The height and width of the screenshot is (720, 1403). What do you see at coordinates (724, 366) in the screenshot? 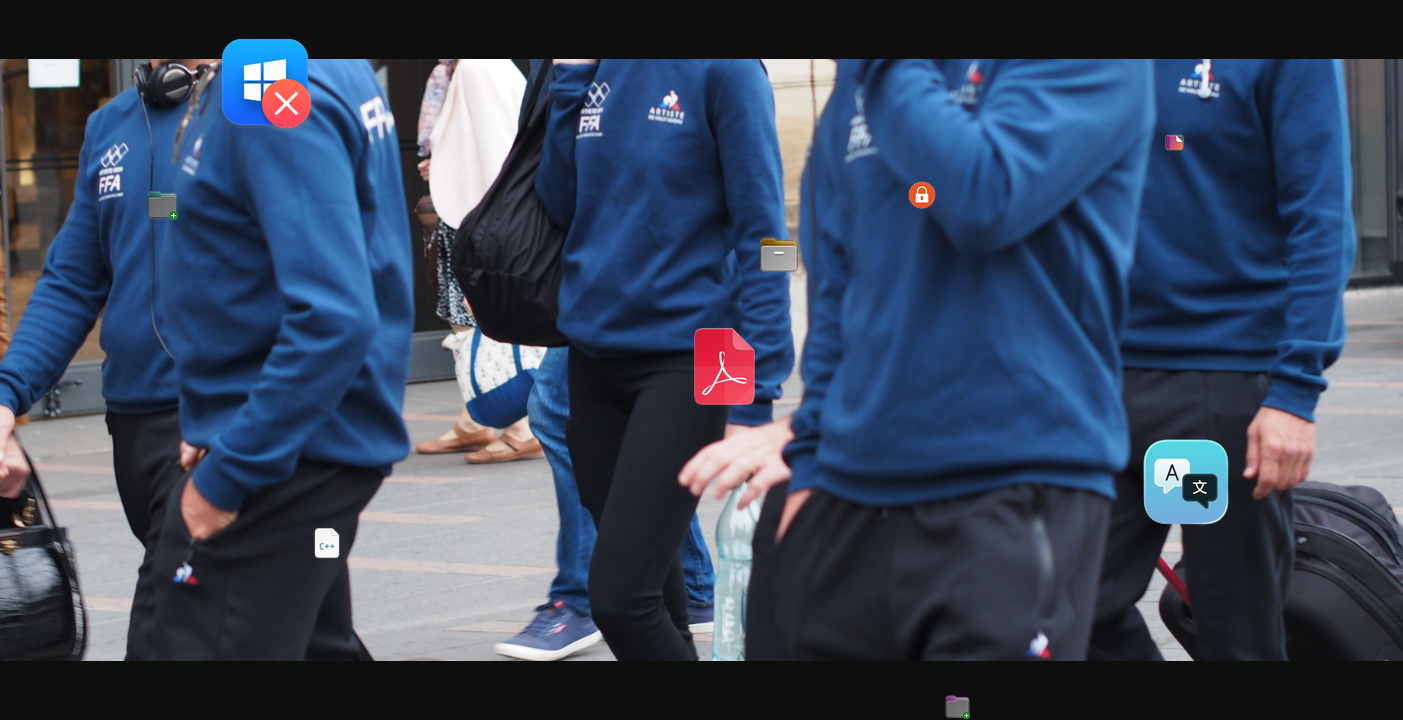
I see `a compressed PDF document file` at bounding box center [724, 366].